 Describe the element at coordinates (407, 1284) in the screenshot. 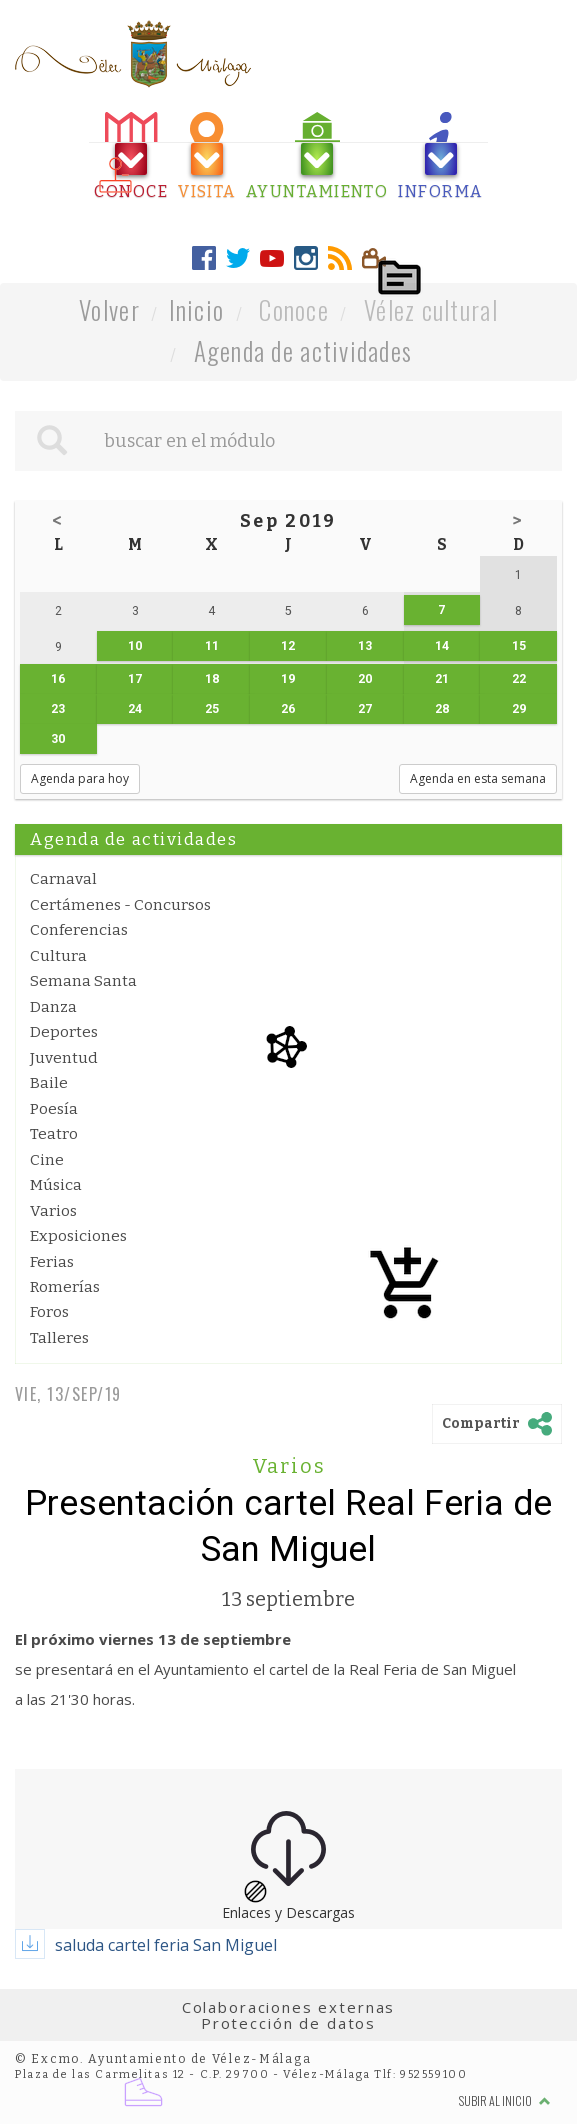

I see `add item to shopping cart` at that location.